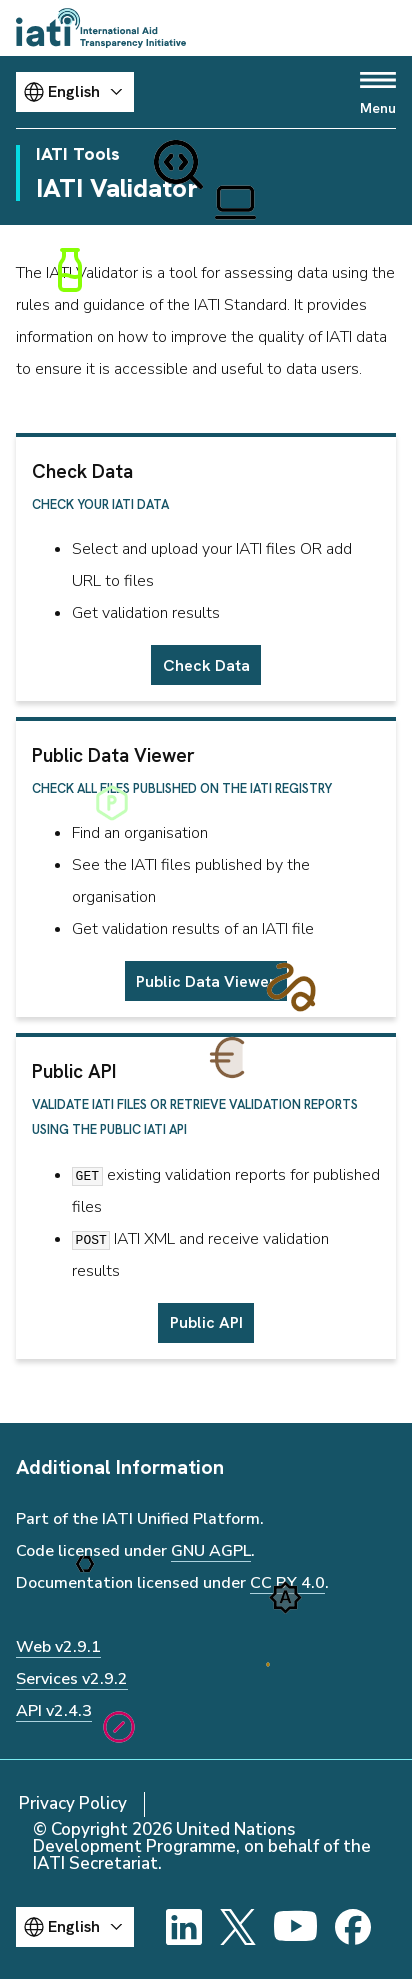 The width and height of the screenshot is (412, 1979). I want to click on indicates no cellular signal available, so click(279, 1656).